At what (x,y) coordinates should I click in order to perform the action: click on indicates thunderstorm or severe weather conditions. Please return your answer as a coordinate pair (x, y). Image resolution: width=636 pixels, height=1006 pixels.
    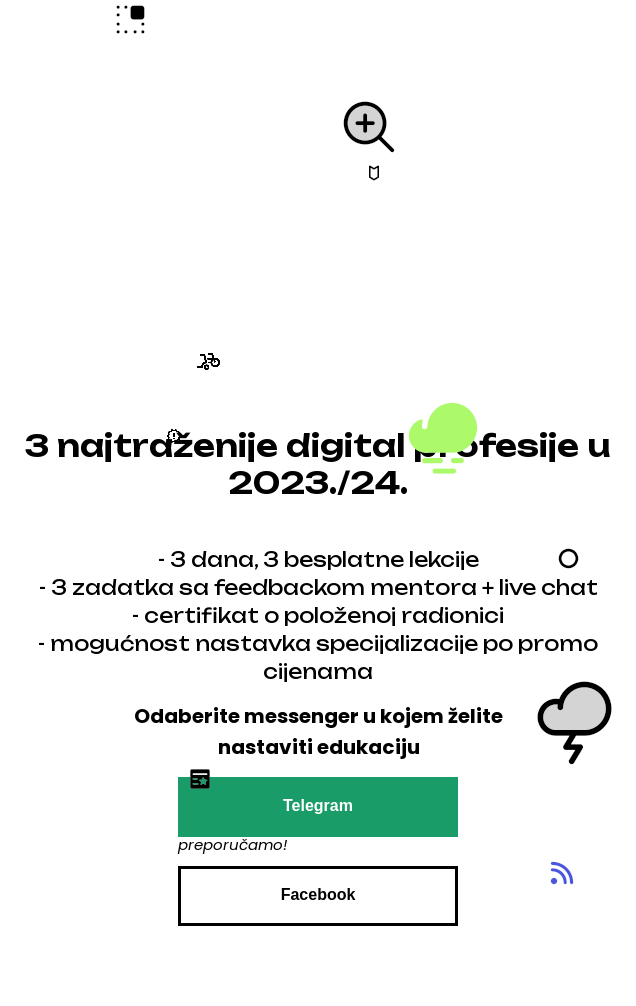
    Looking at the image, I should click on (574, 721).